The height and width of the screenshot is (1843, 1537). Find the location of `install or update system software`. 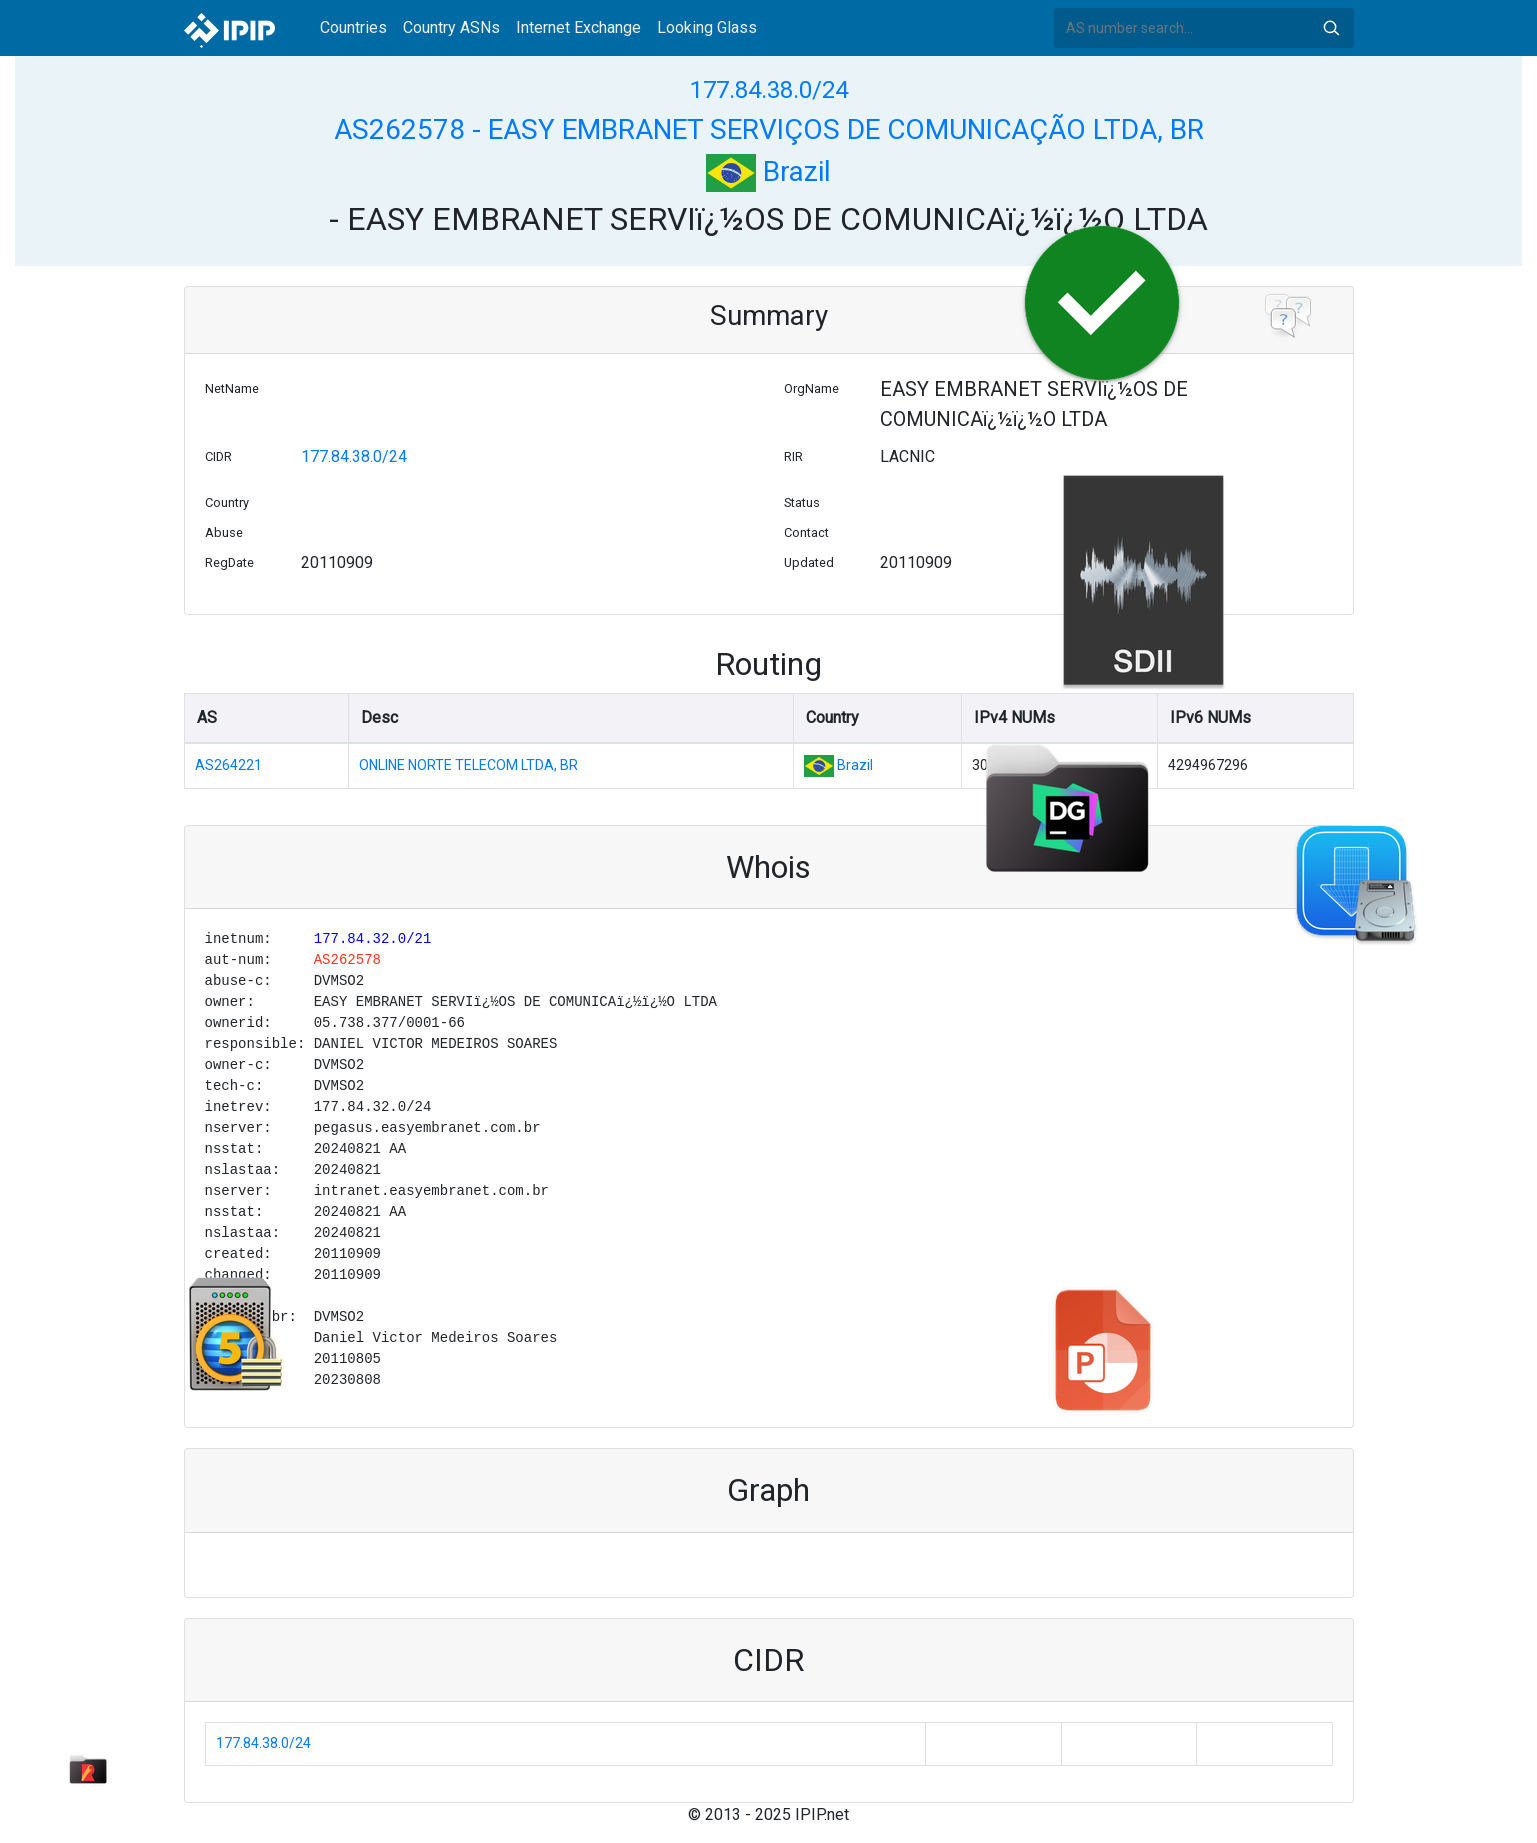

install or update system software is located at coordinates (1351, 880).